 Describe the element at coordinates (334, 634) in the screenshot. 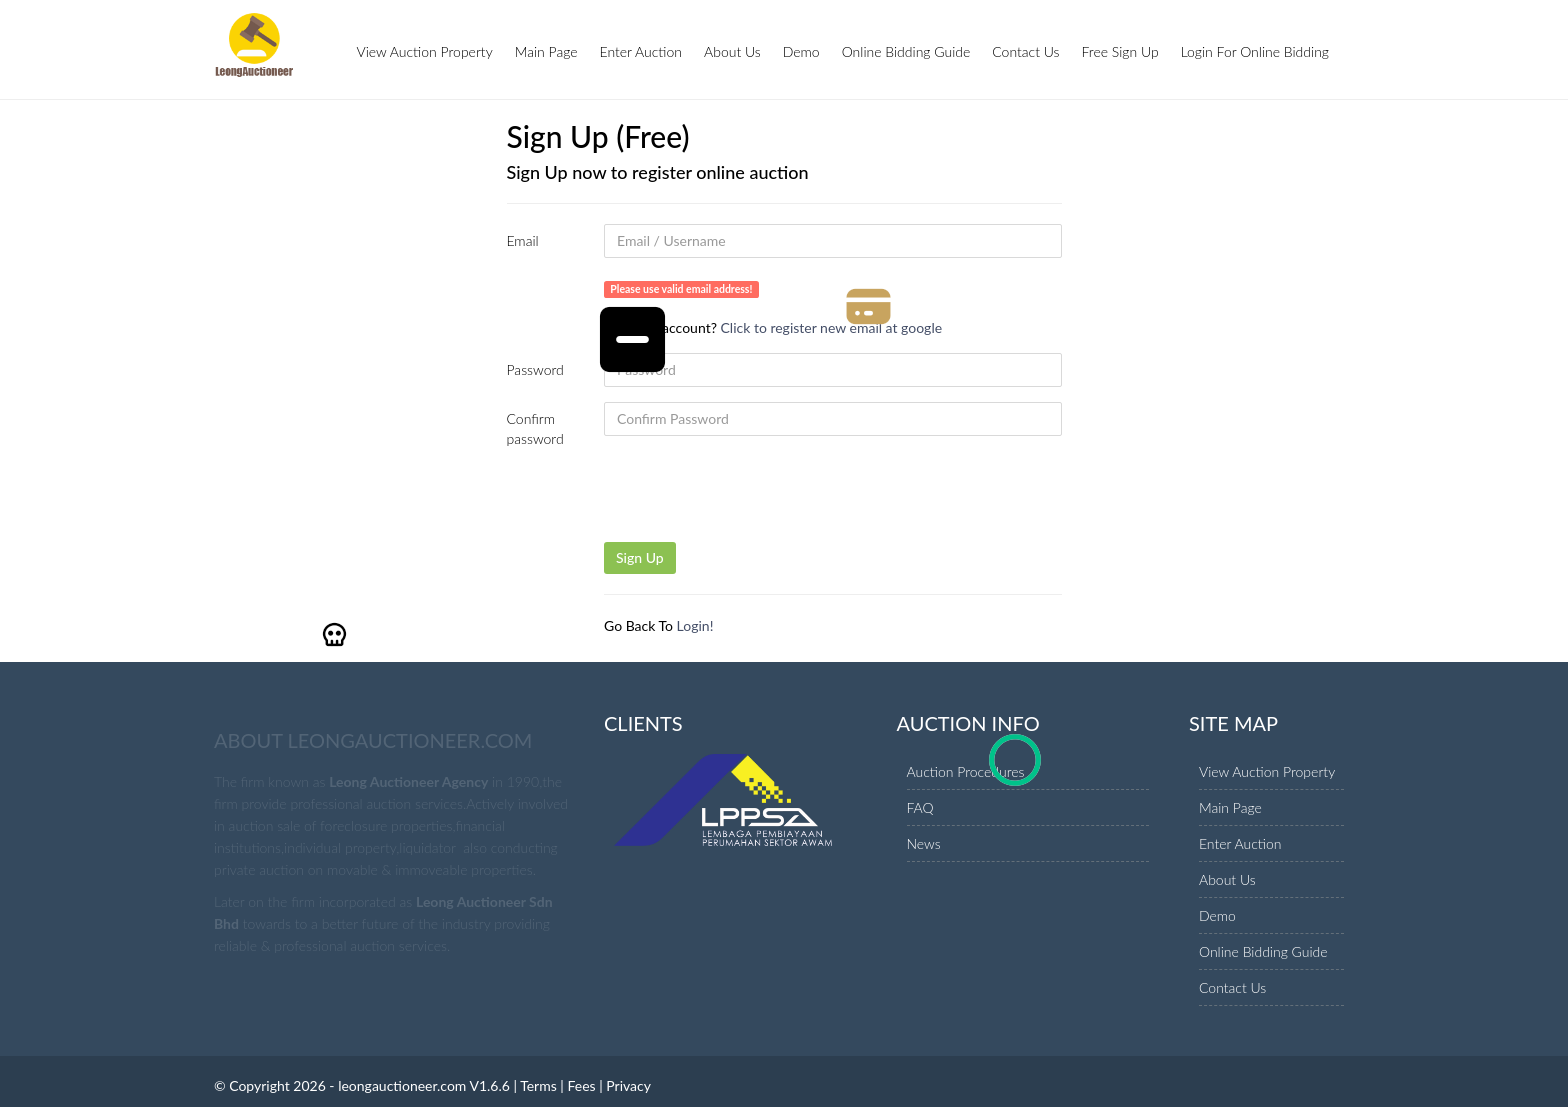

I see `indicates dangerous or harmful content` at that location.